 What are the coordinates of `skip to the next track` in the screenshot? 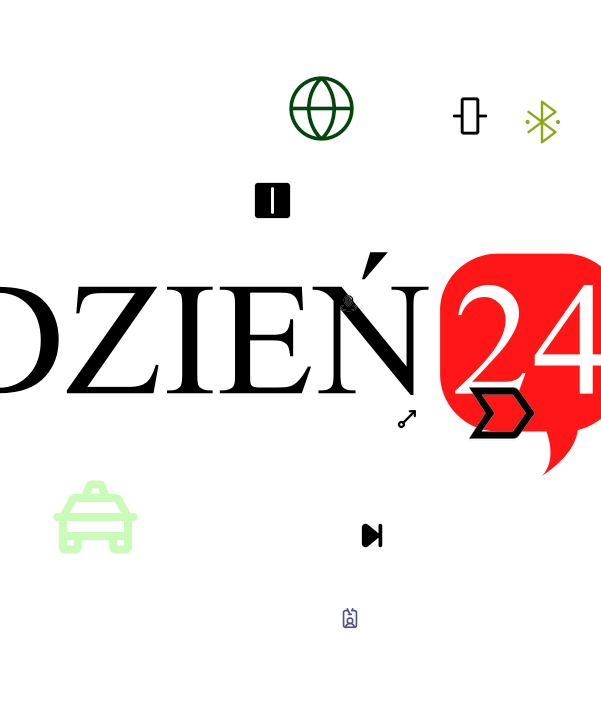 It's located at (372, 535).